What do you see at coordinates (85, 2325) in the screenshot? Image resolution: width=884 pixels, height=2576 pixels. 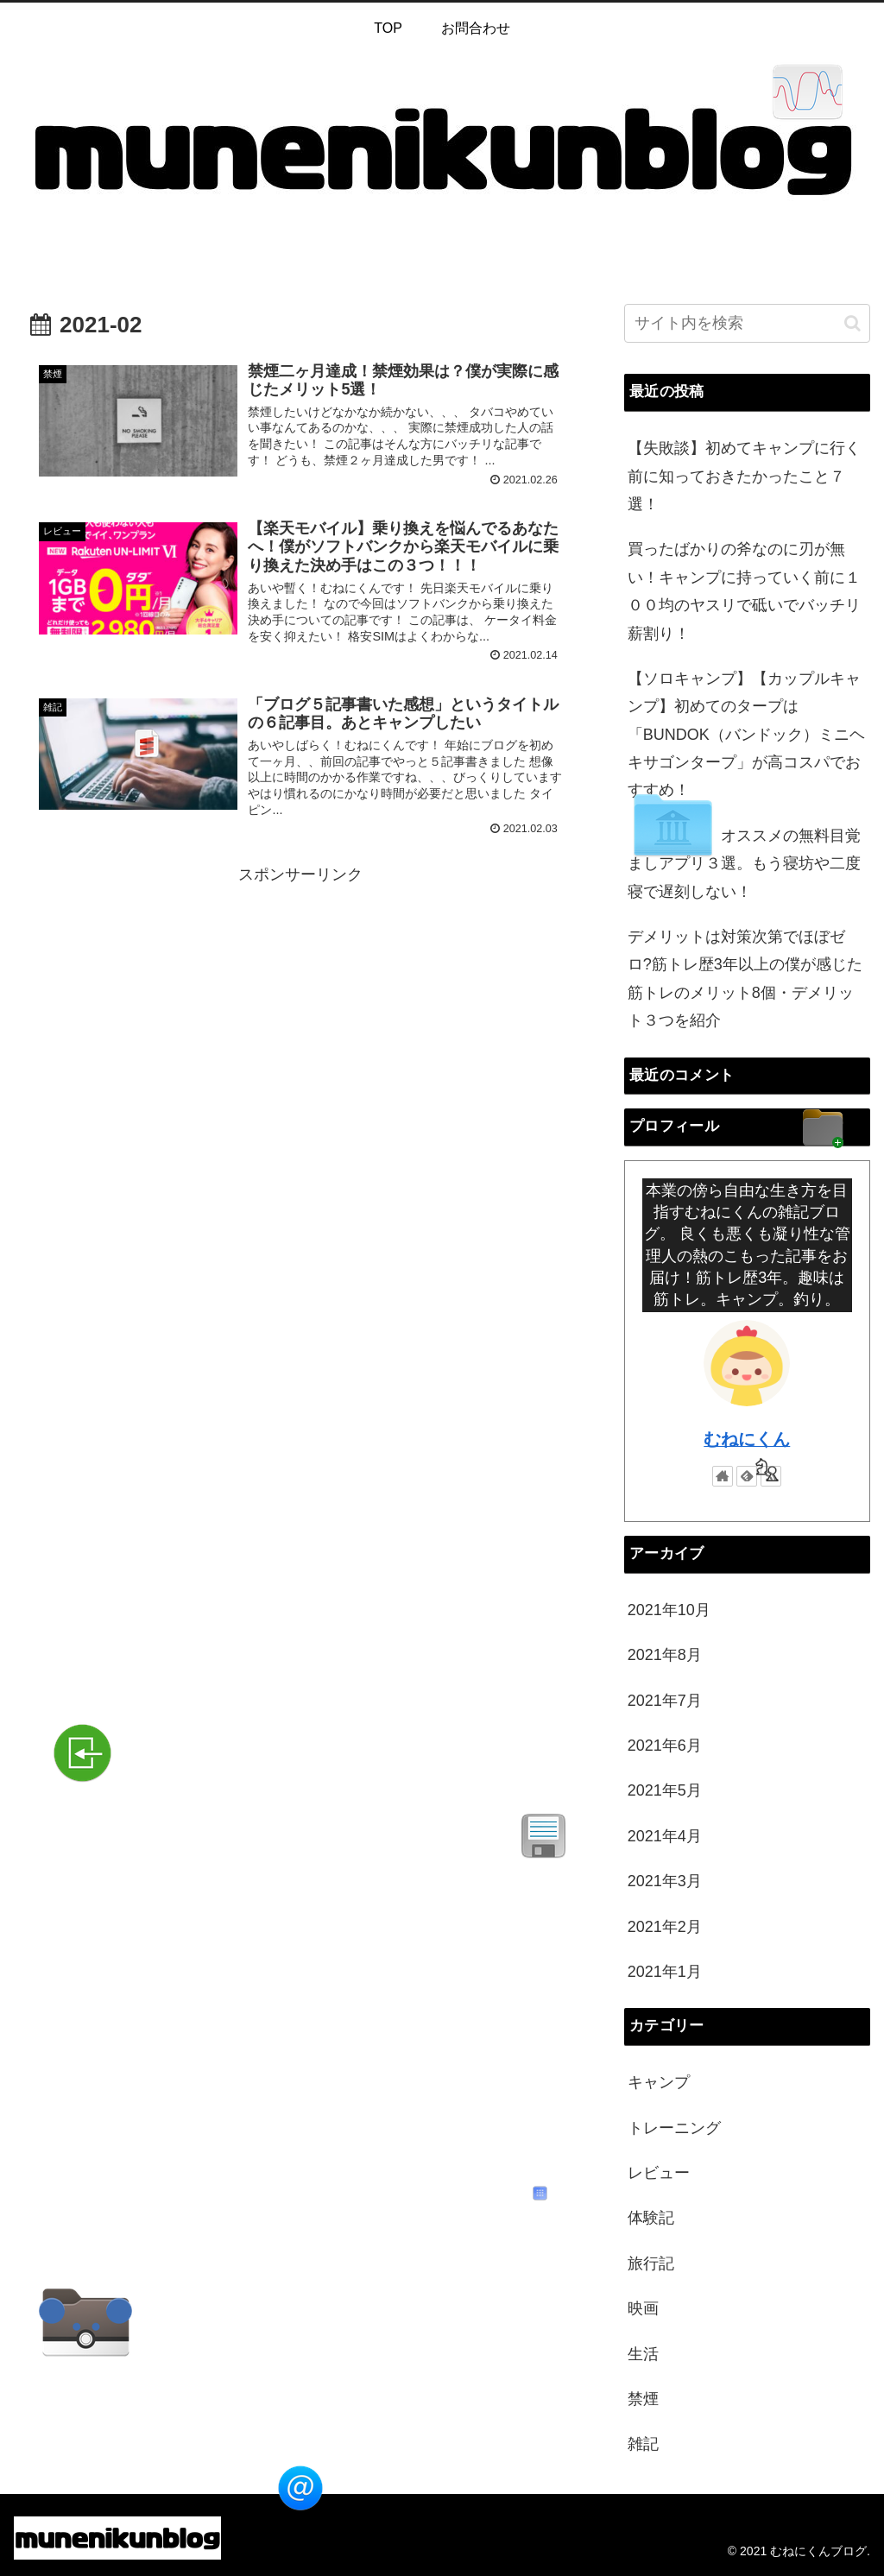 I see `folder containing pokémon heavy ball assets` at bounding box center [85, 2325].